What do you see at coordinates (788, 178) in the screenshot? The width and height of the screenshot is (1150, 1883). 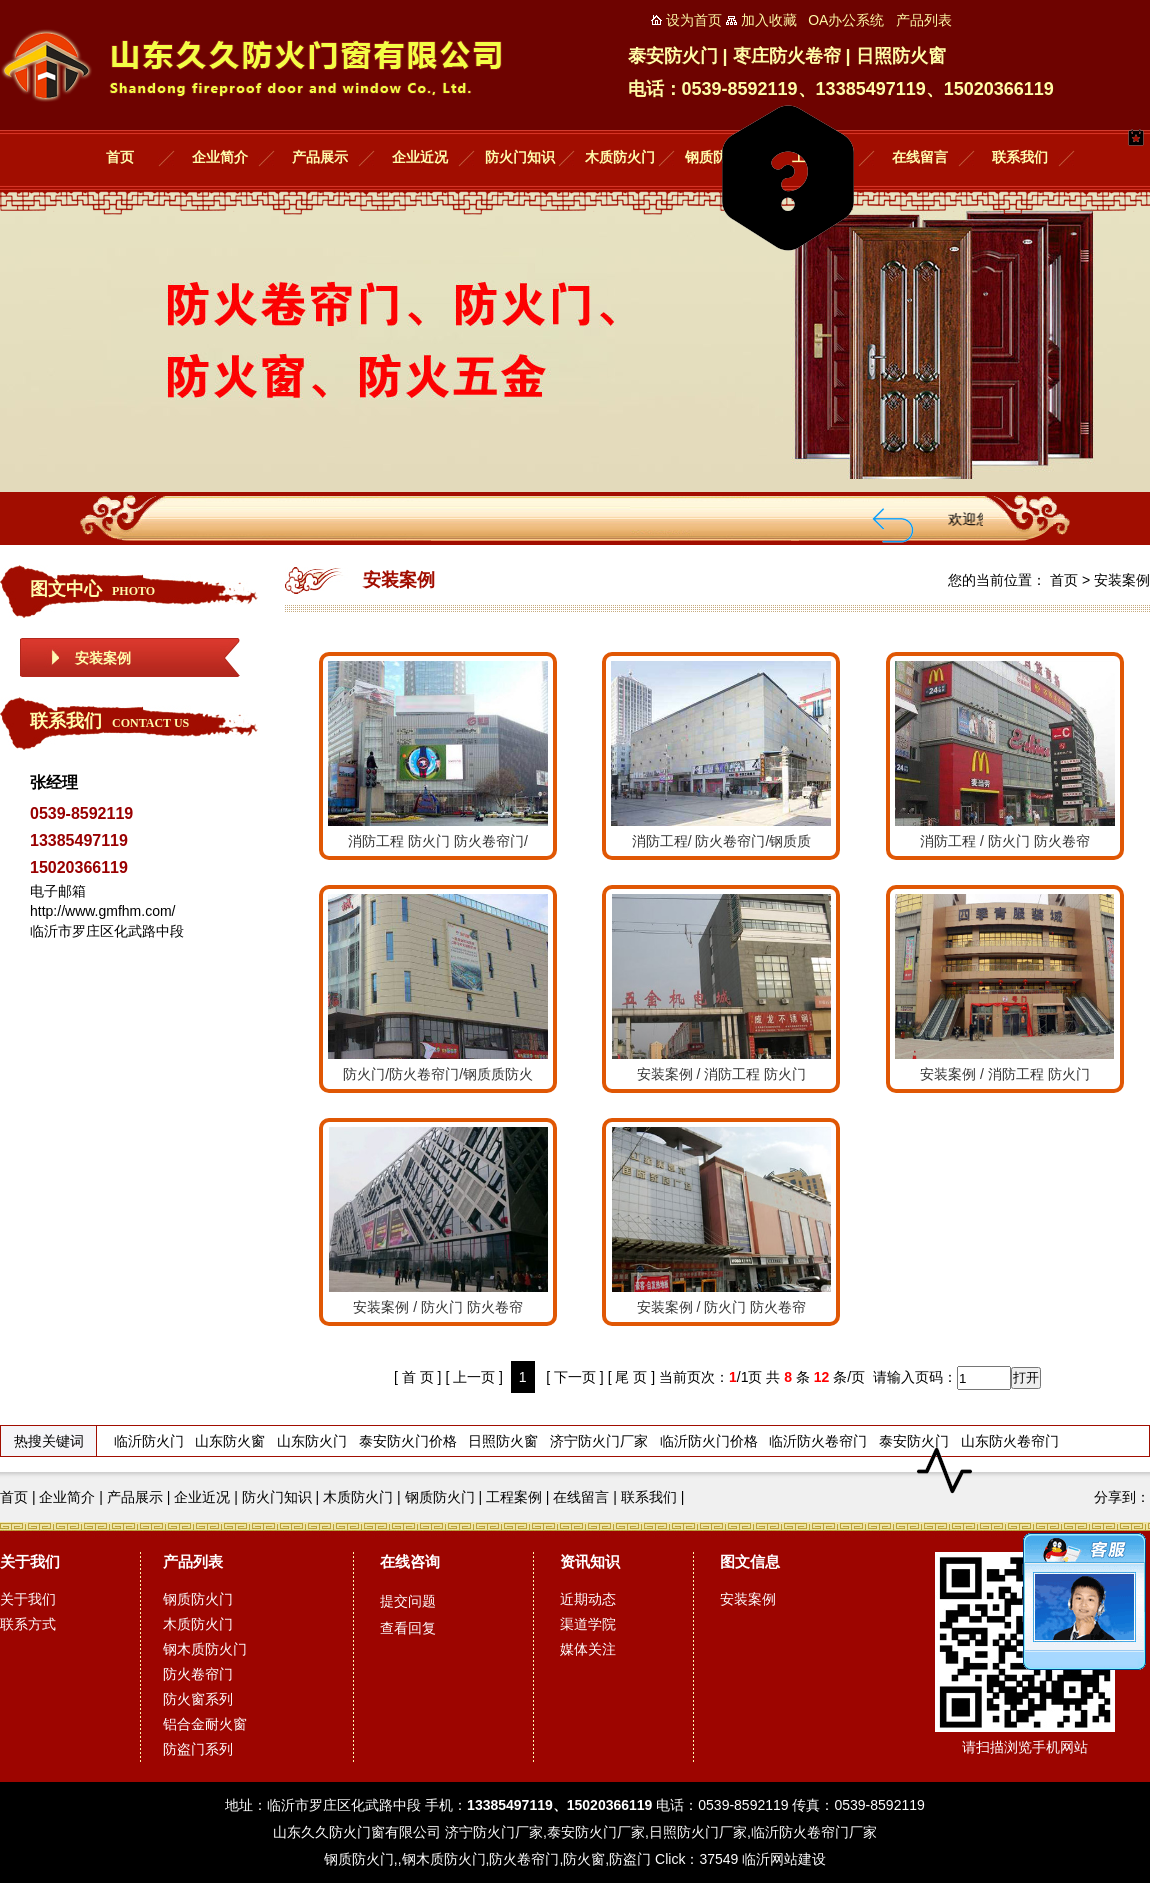 I see `access help or support options` at bounding box center [788, 178].